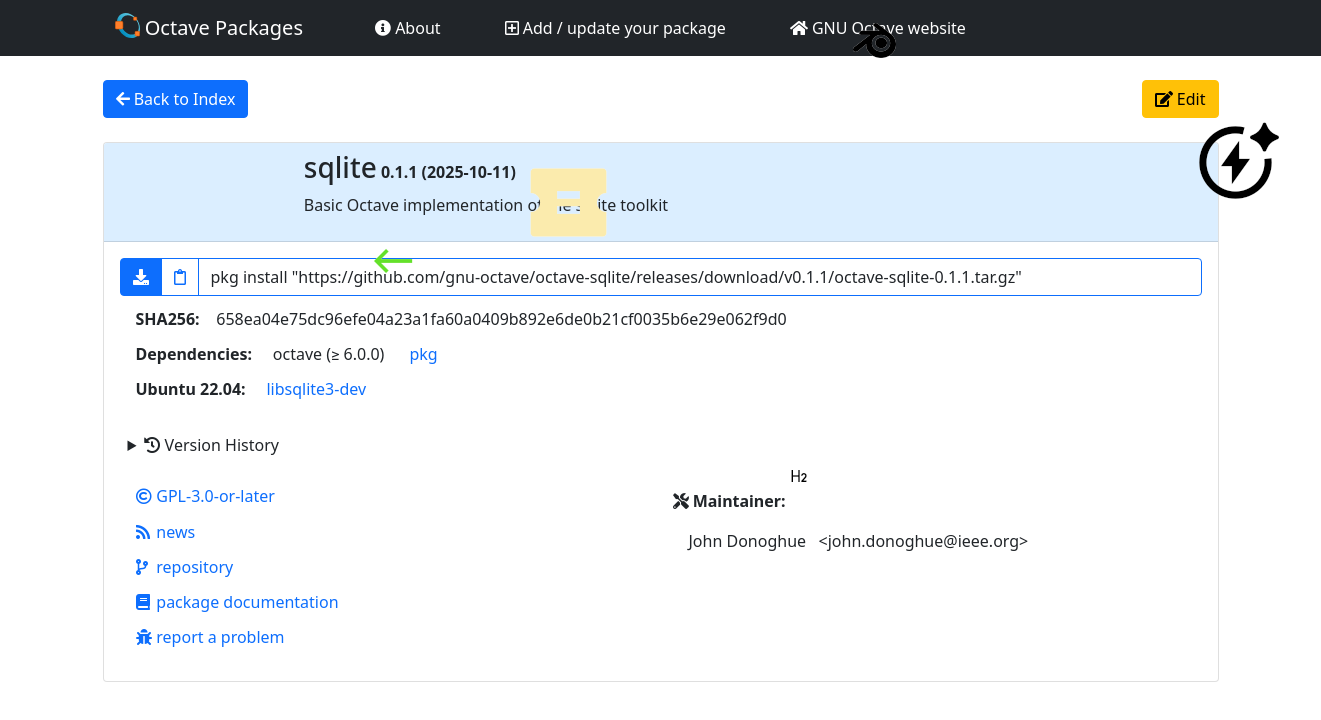  I want to click on access AI-enhanced DVD or media features, so click(1235, 162).